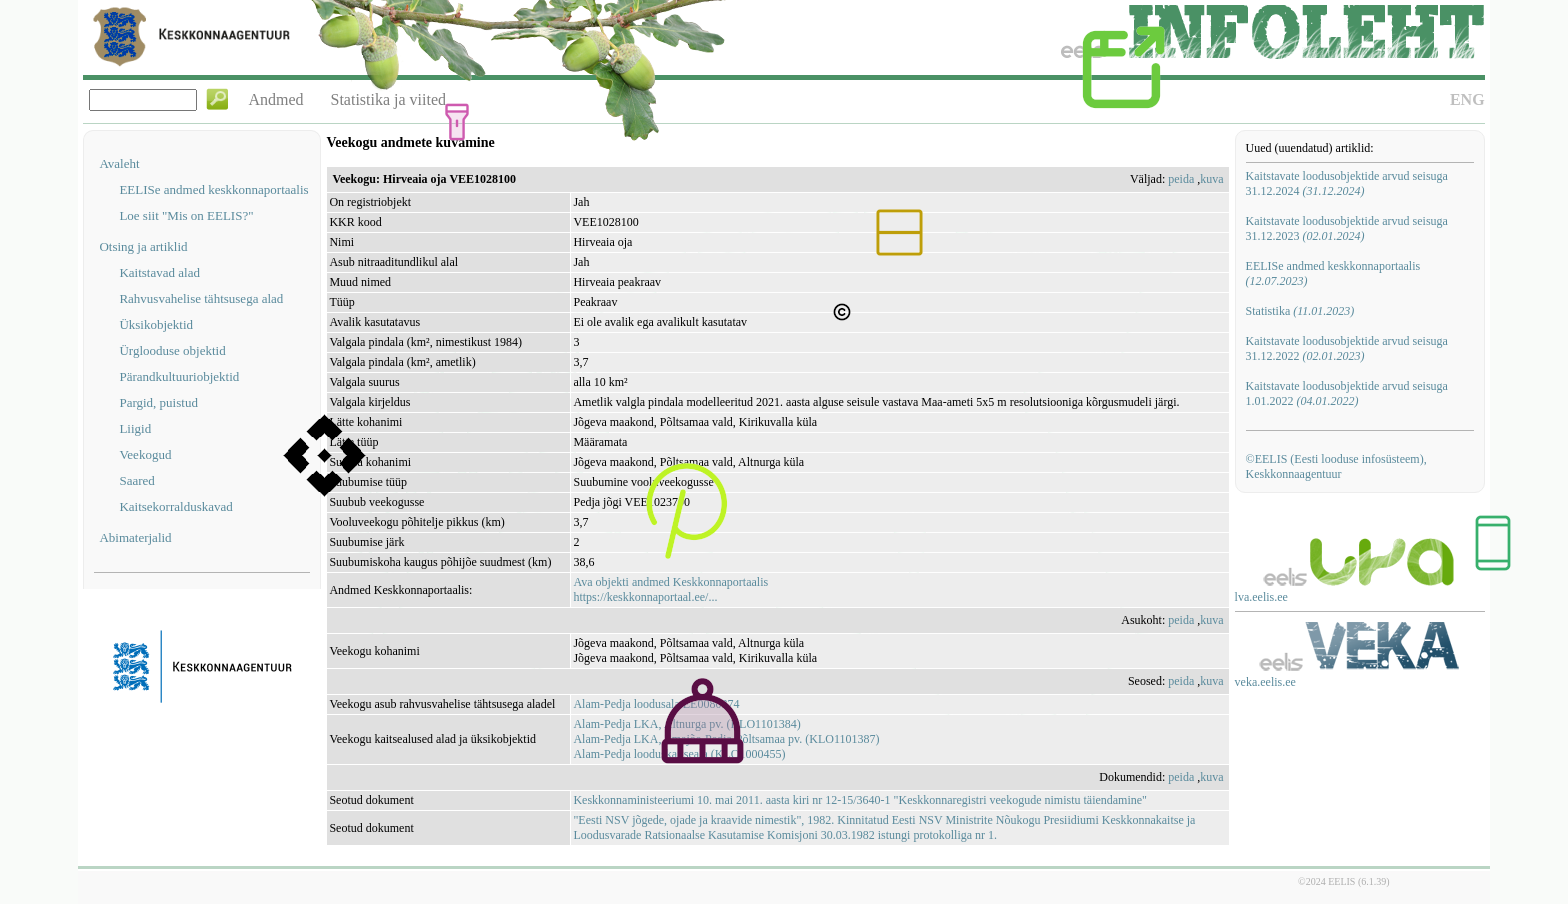 The image size is (1568, 904). What do you see at coordinates (1121, 69) in the screenshot?
I see `maximize browser window to full screen` at bounding box center [1121, 69].